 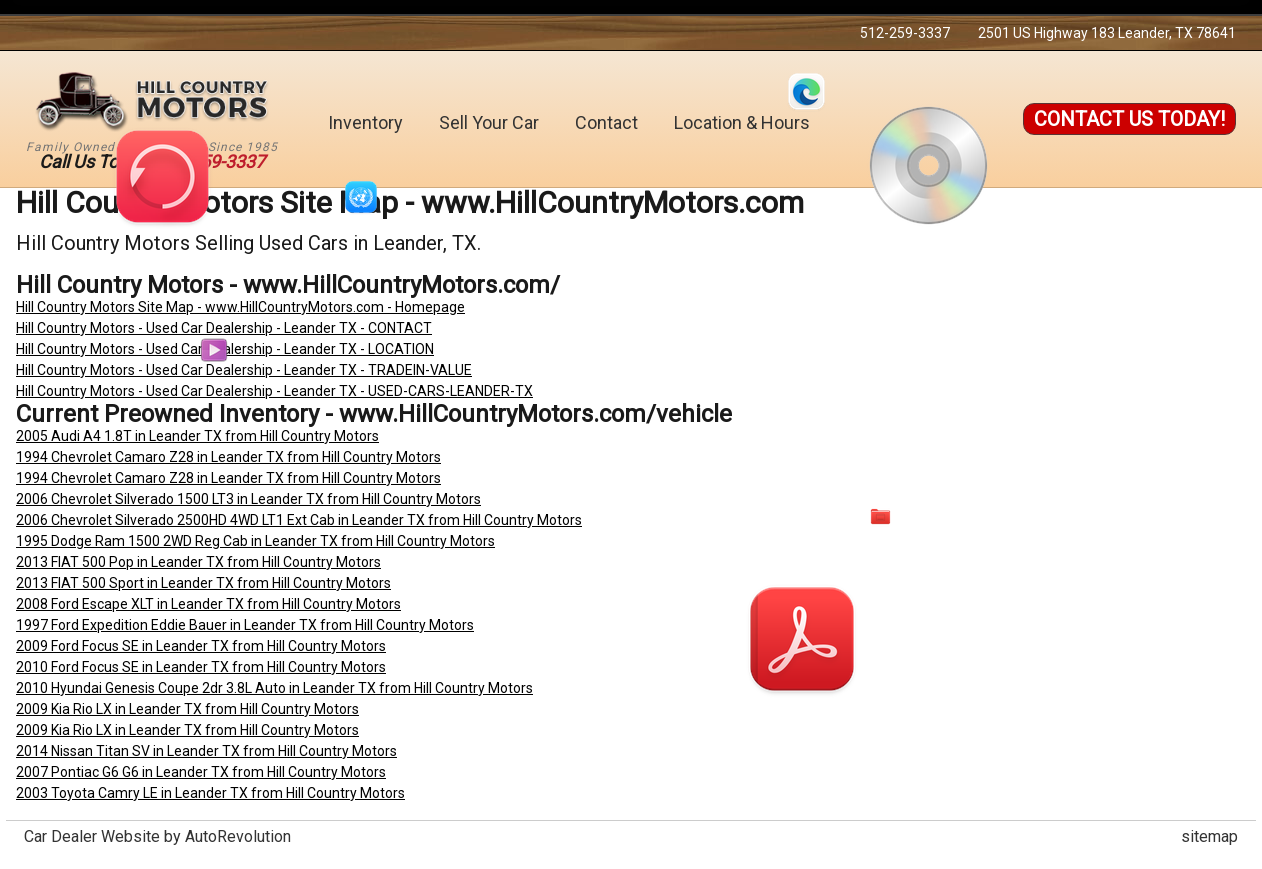 What do you see at coordinates (880, 516) in the screenshot?
I see `open desktop folder` at bounding box center [880, 516].